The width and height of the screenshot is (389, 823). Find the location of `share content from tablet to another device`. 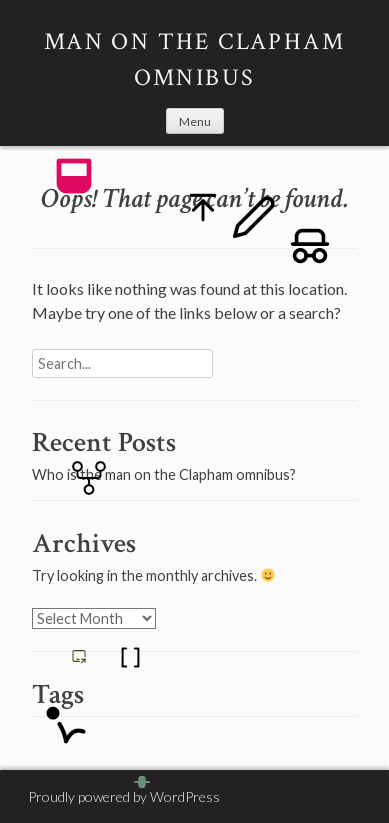

share content from tablet to another device is located at coordinates (79, 656).